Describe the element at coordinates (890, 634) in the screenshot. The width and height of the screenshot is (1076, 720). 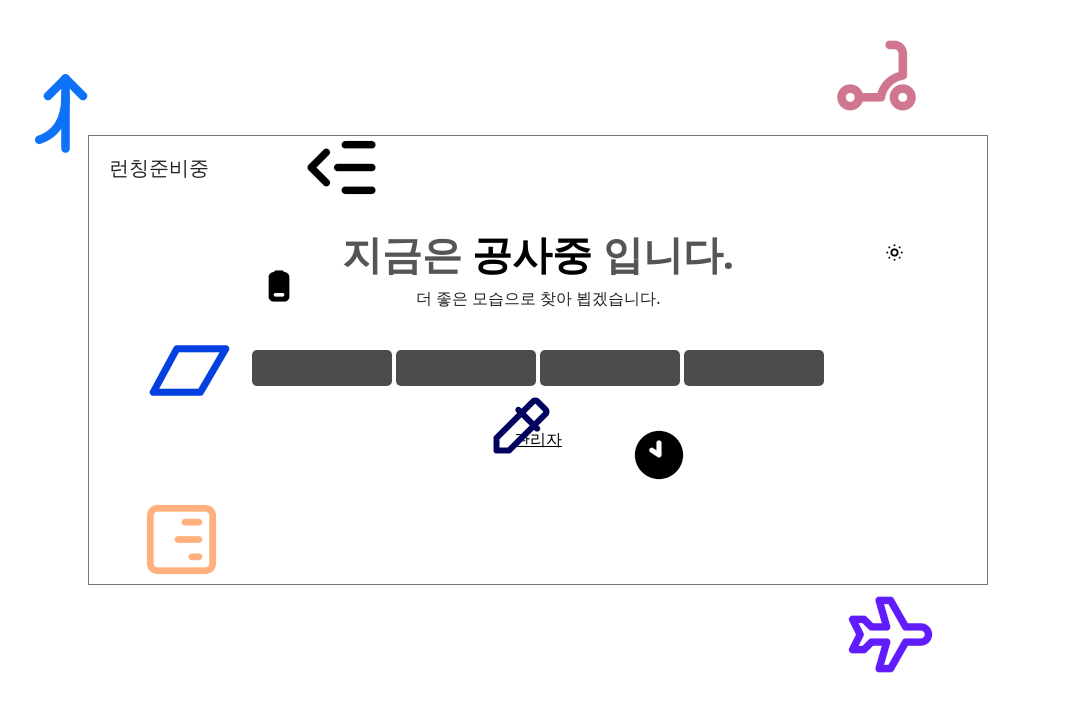
I see `enable airplane mode` at that location.